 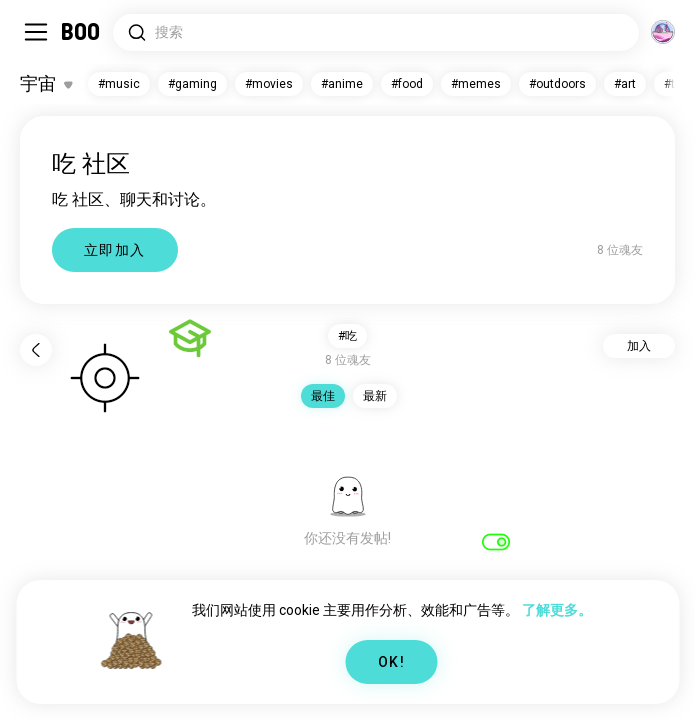 What do you see at coordinates (496, 542) in the screenshot?
I see `toggle switch in the "on" or enabled position` at bounding box center [496, 542].